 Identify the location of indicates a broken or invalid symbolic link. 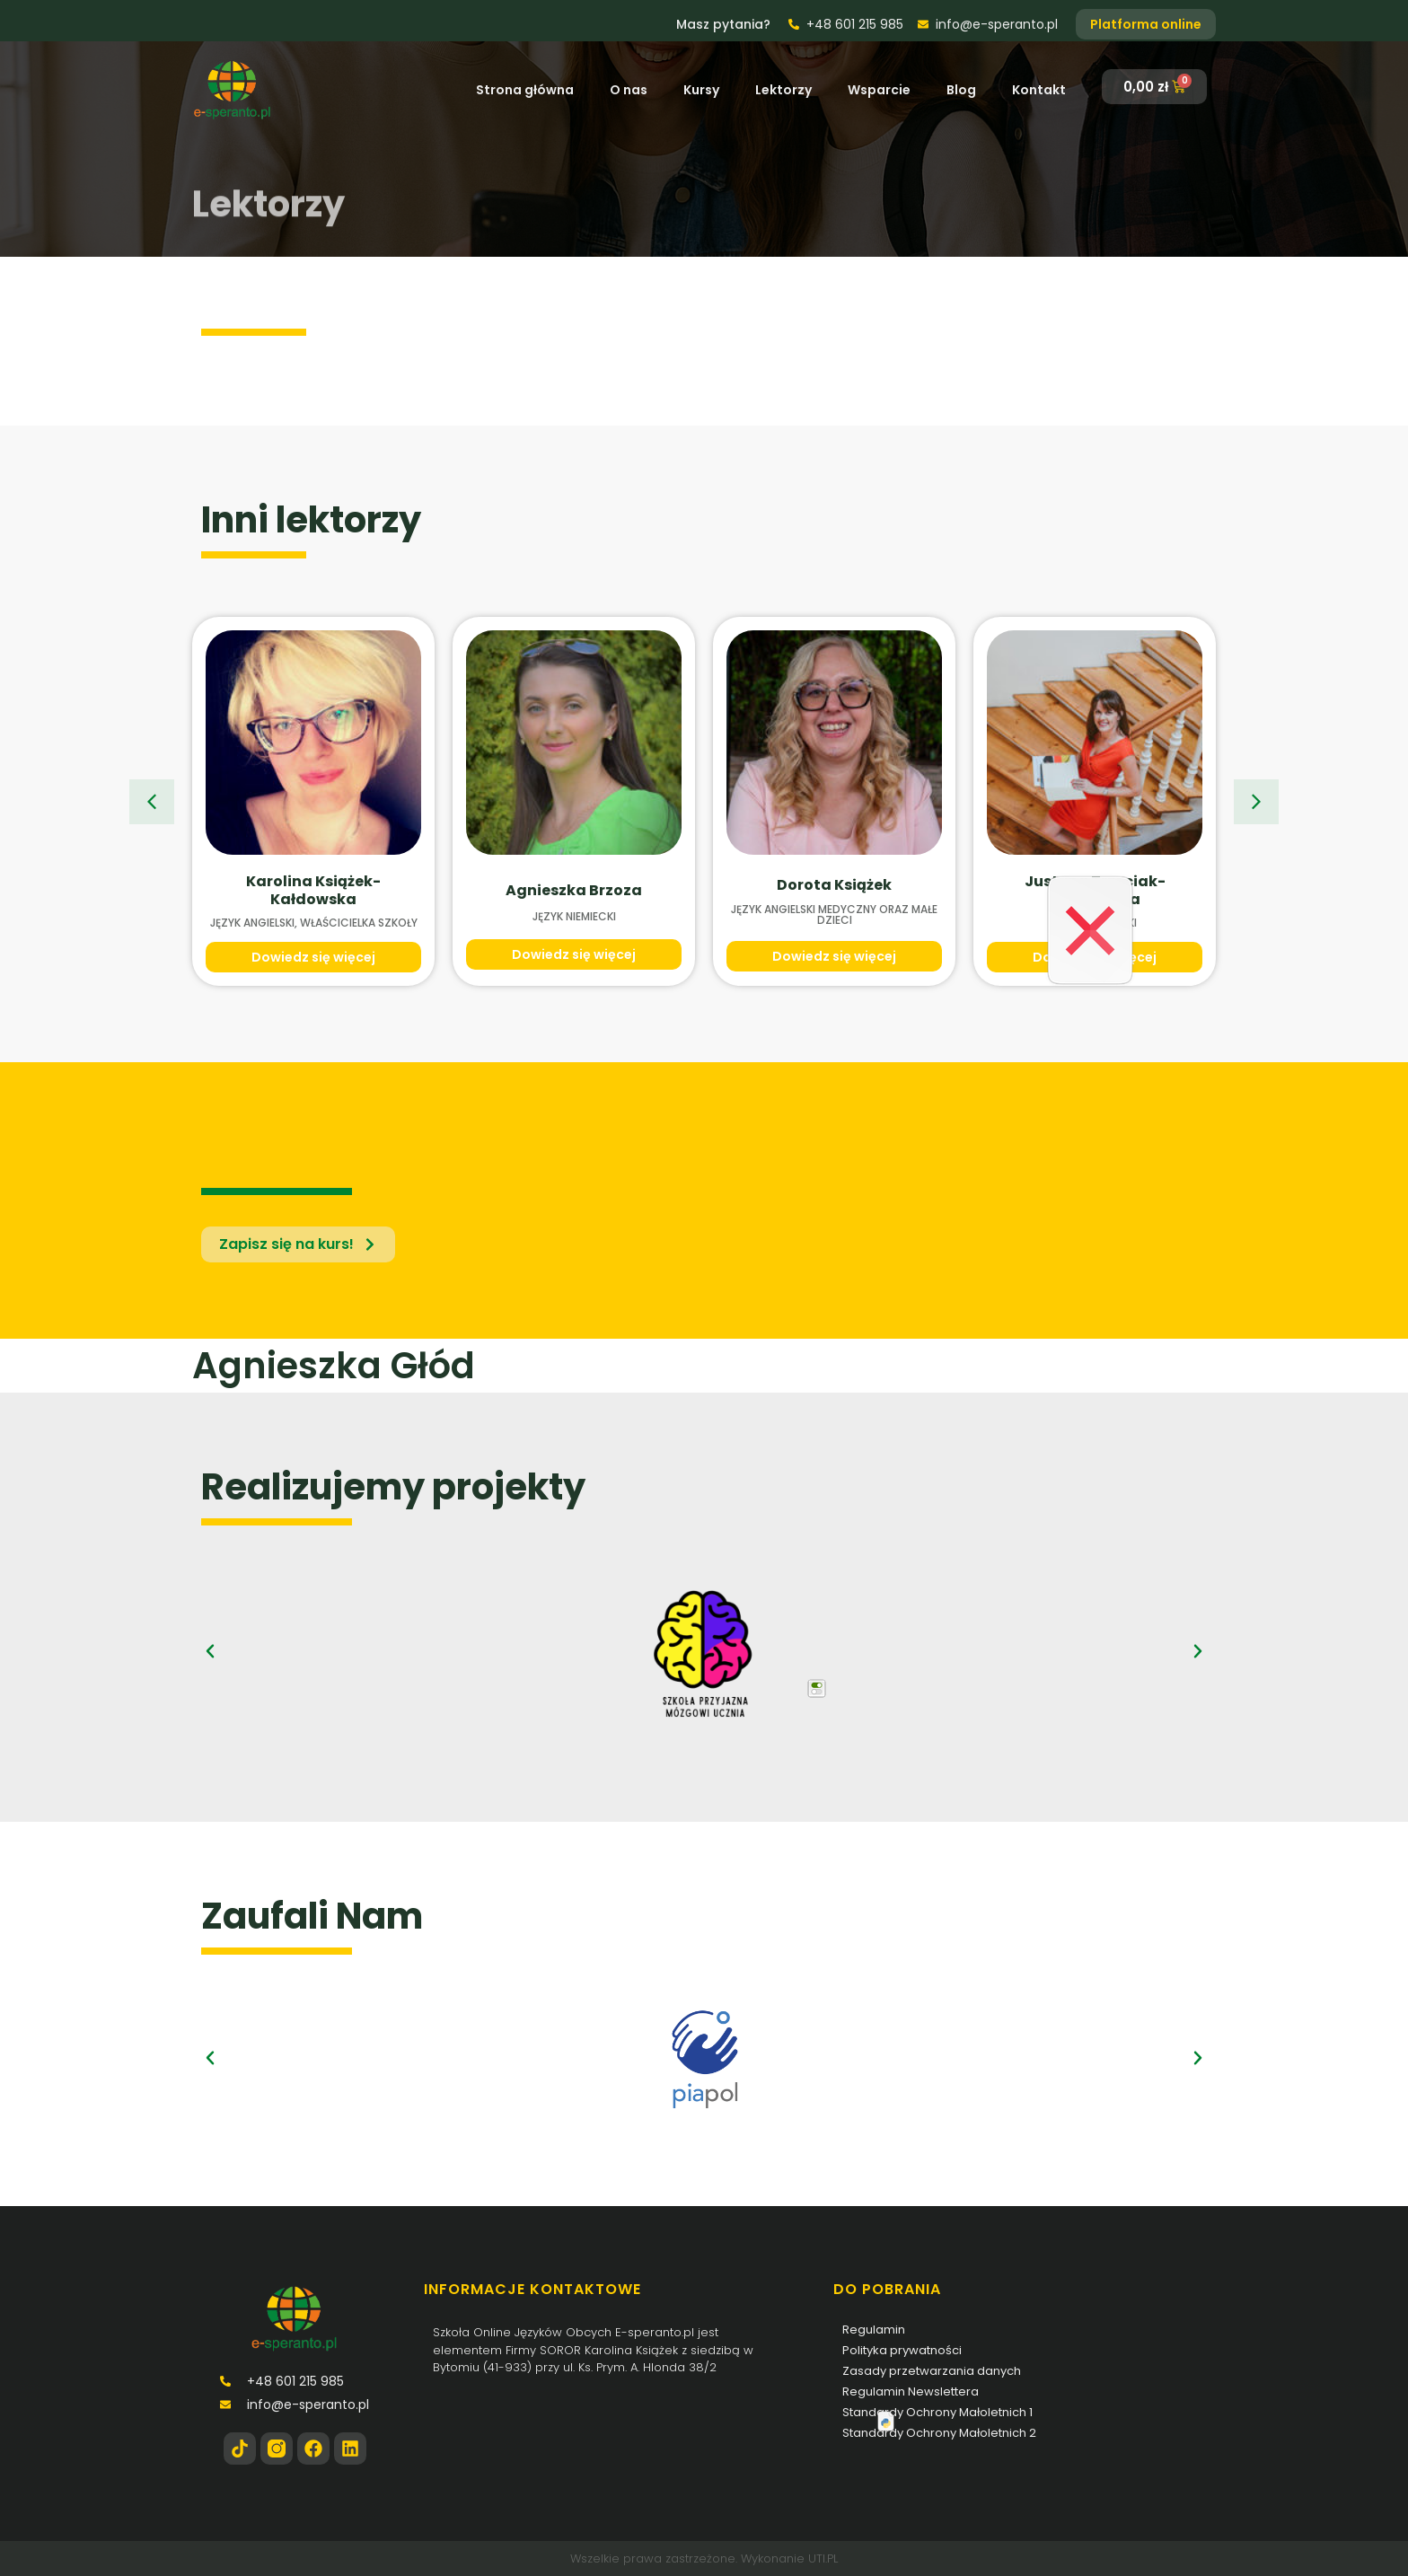
(1090, 930).